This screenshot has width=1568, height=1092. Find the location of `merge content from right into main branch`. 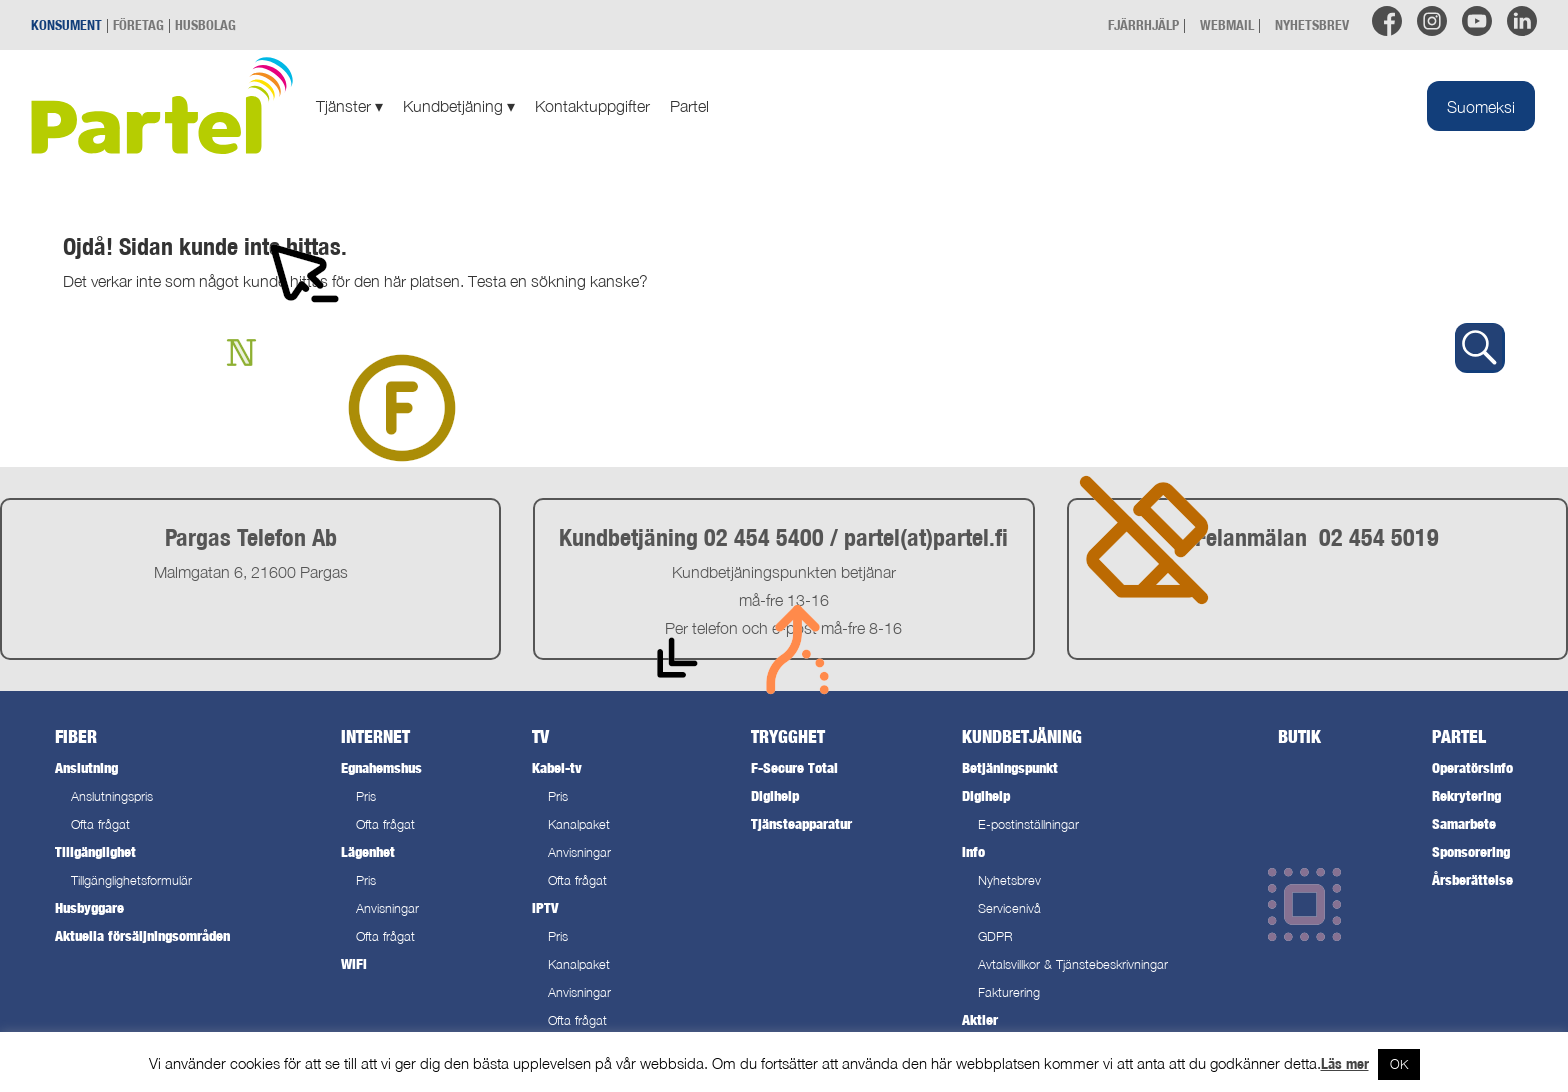

merge content from right into main branch is located at coordinates (797, 649).